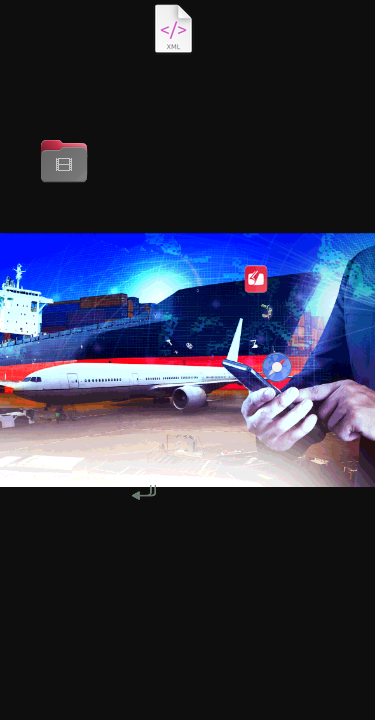  What do you see at coordinates (64, 161) in the screenshot?
I see `open your videos folder` at bounding box center [64, 161].